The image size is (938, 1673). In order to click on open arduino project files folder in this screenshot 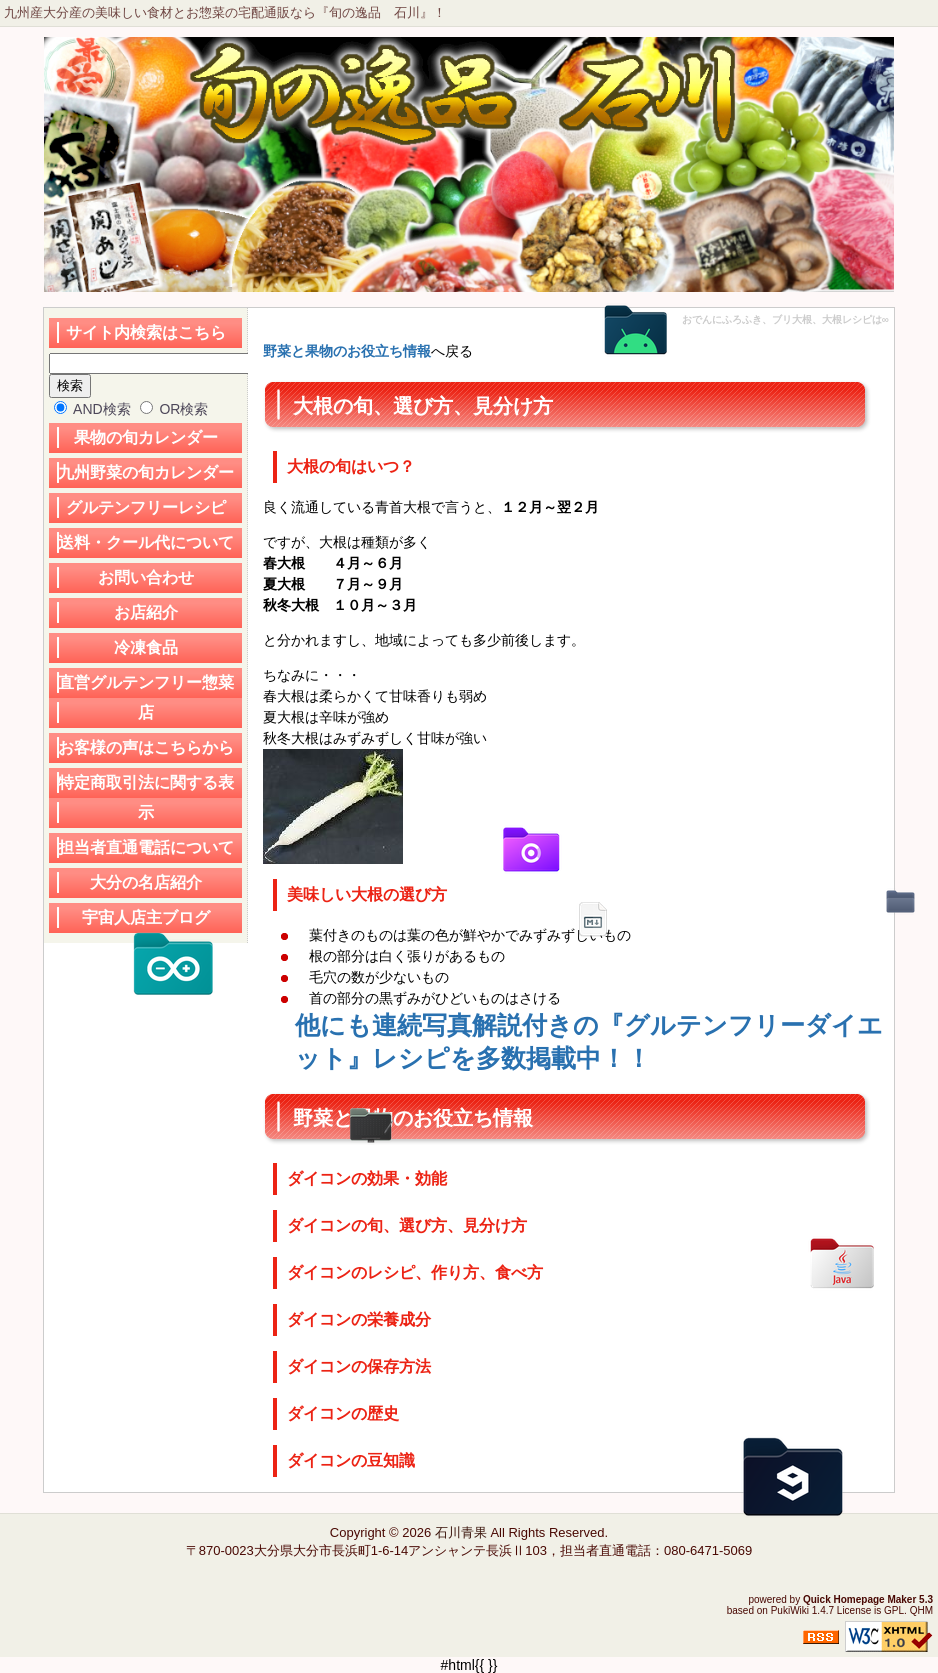, I will do `click(173, 966)`.